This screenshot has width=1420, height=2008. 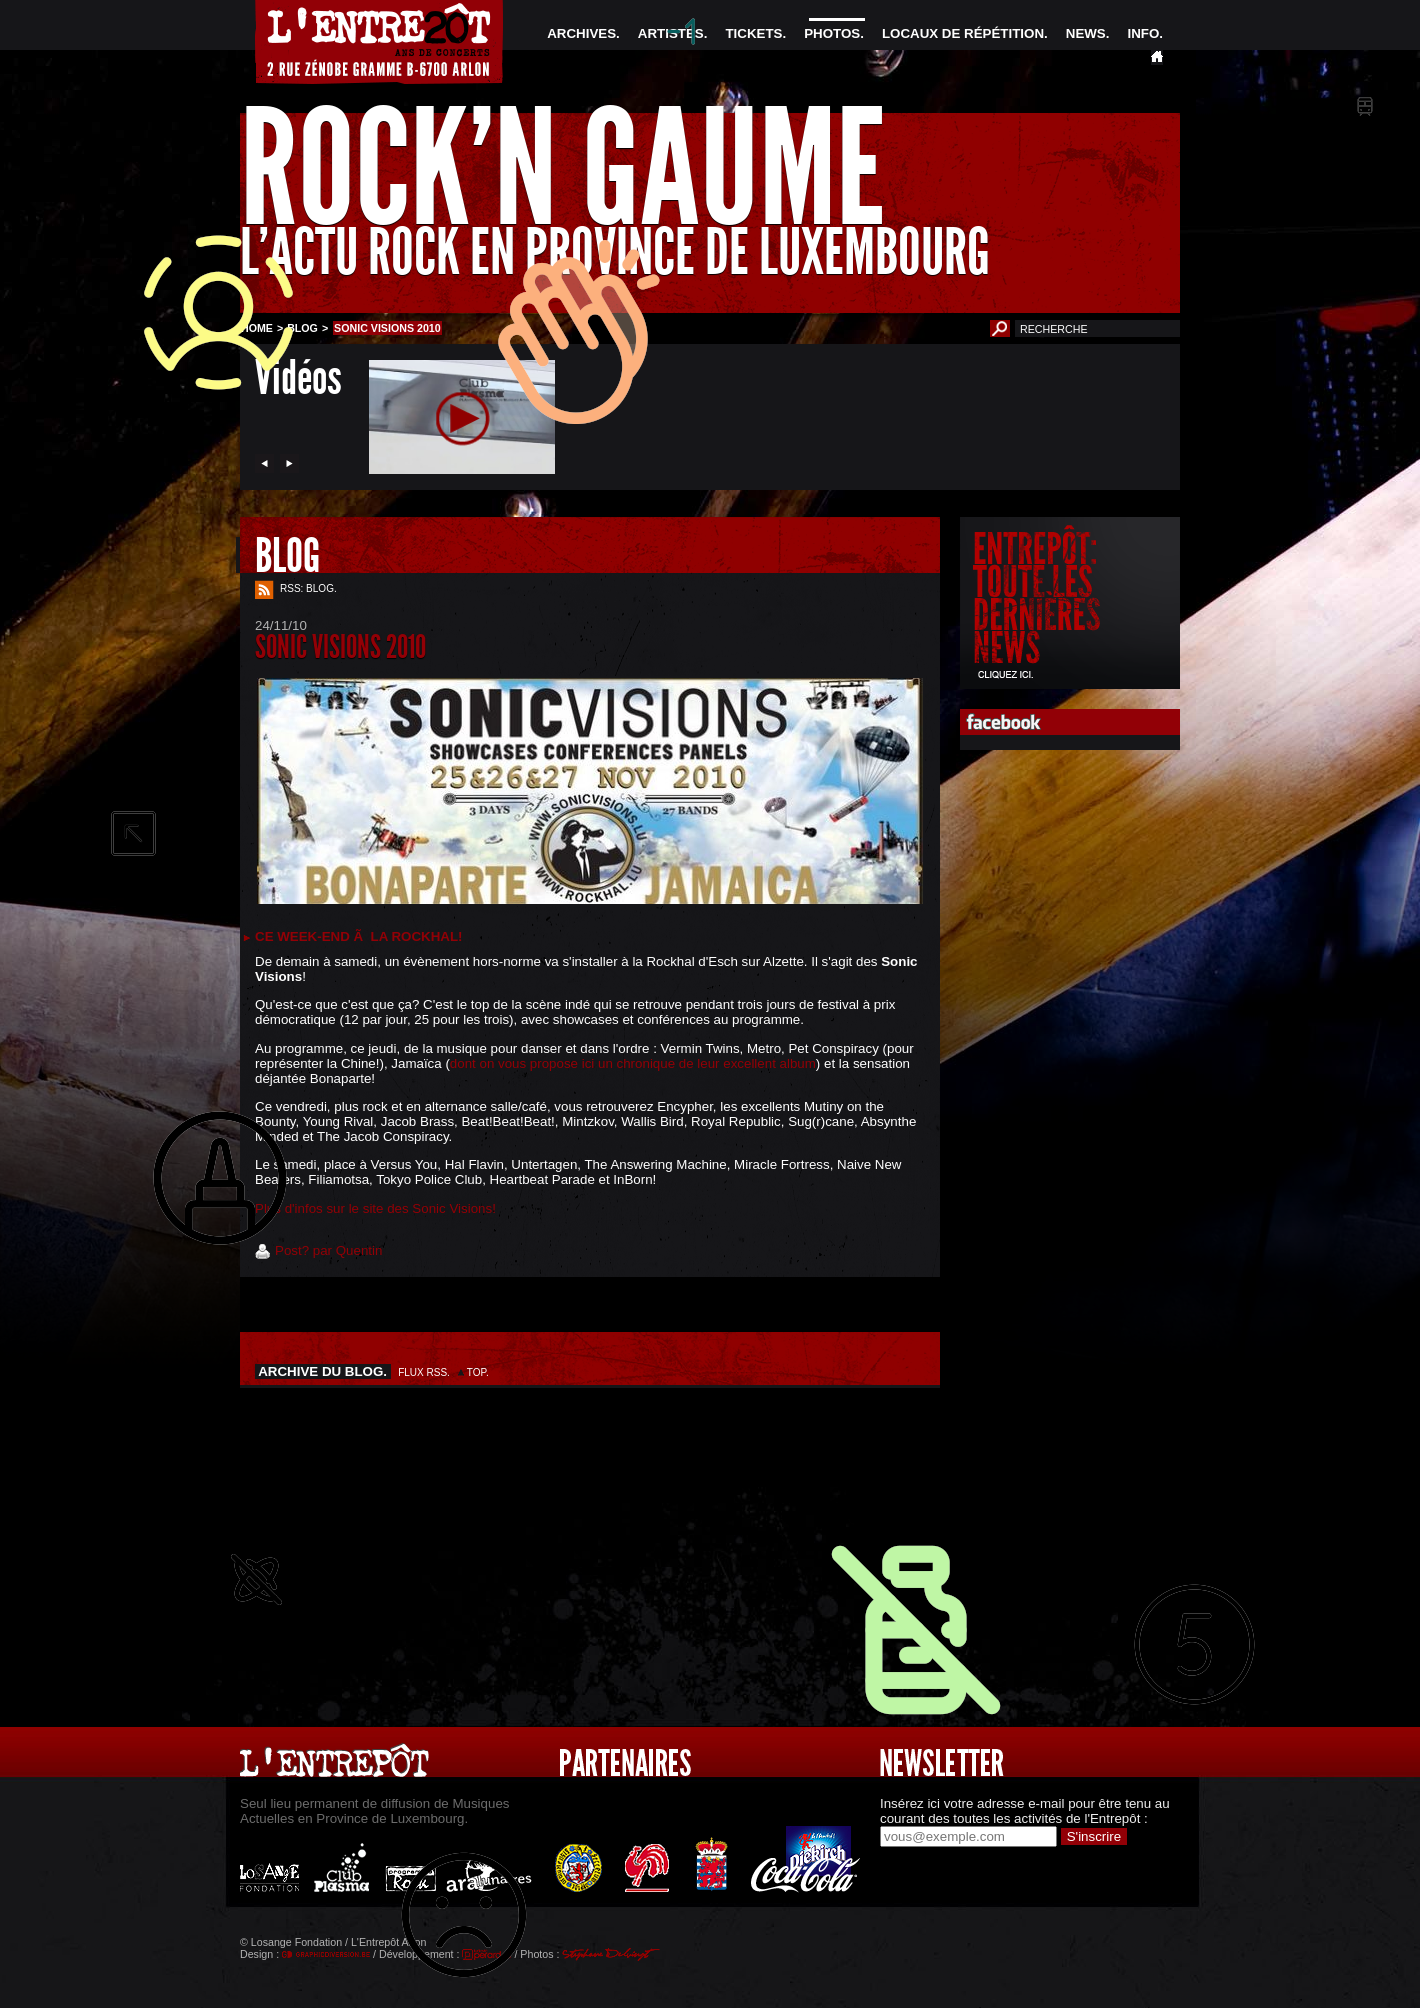 I want to click on disable atomic or molecular view, so click(x=256, y=1579).